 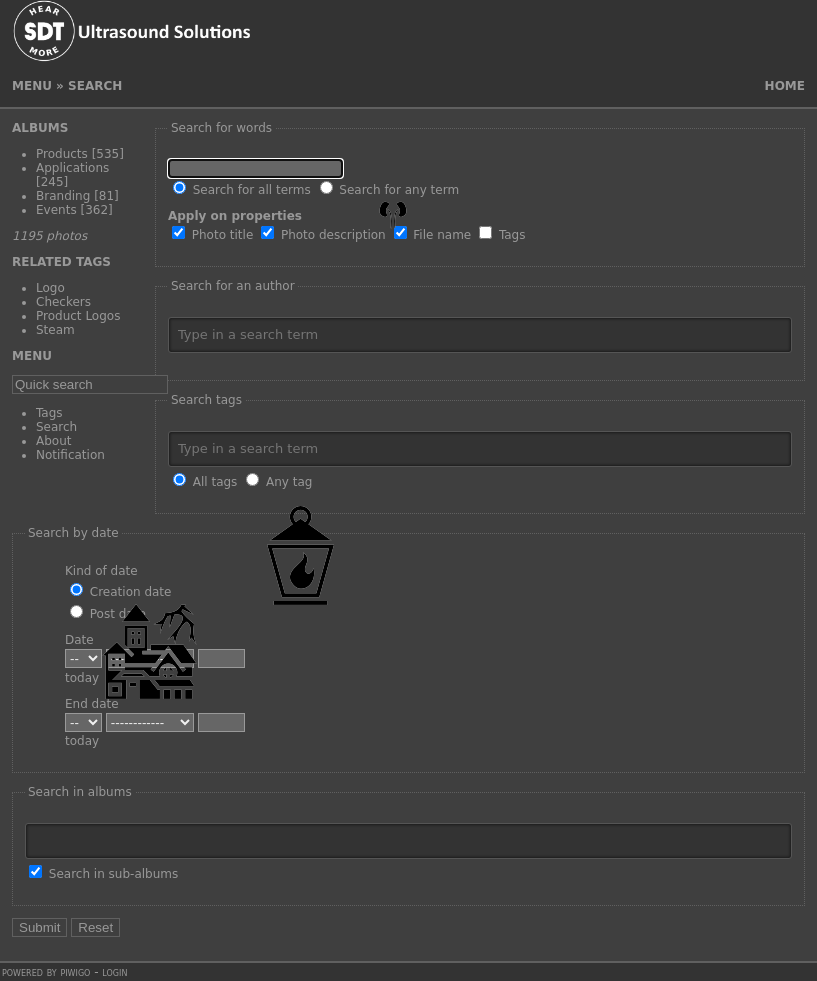 What do you see at coordinates (300, 555) in the screenshot?
I see `toggle lantern or light source on/off` at bounding box center [300, 555].